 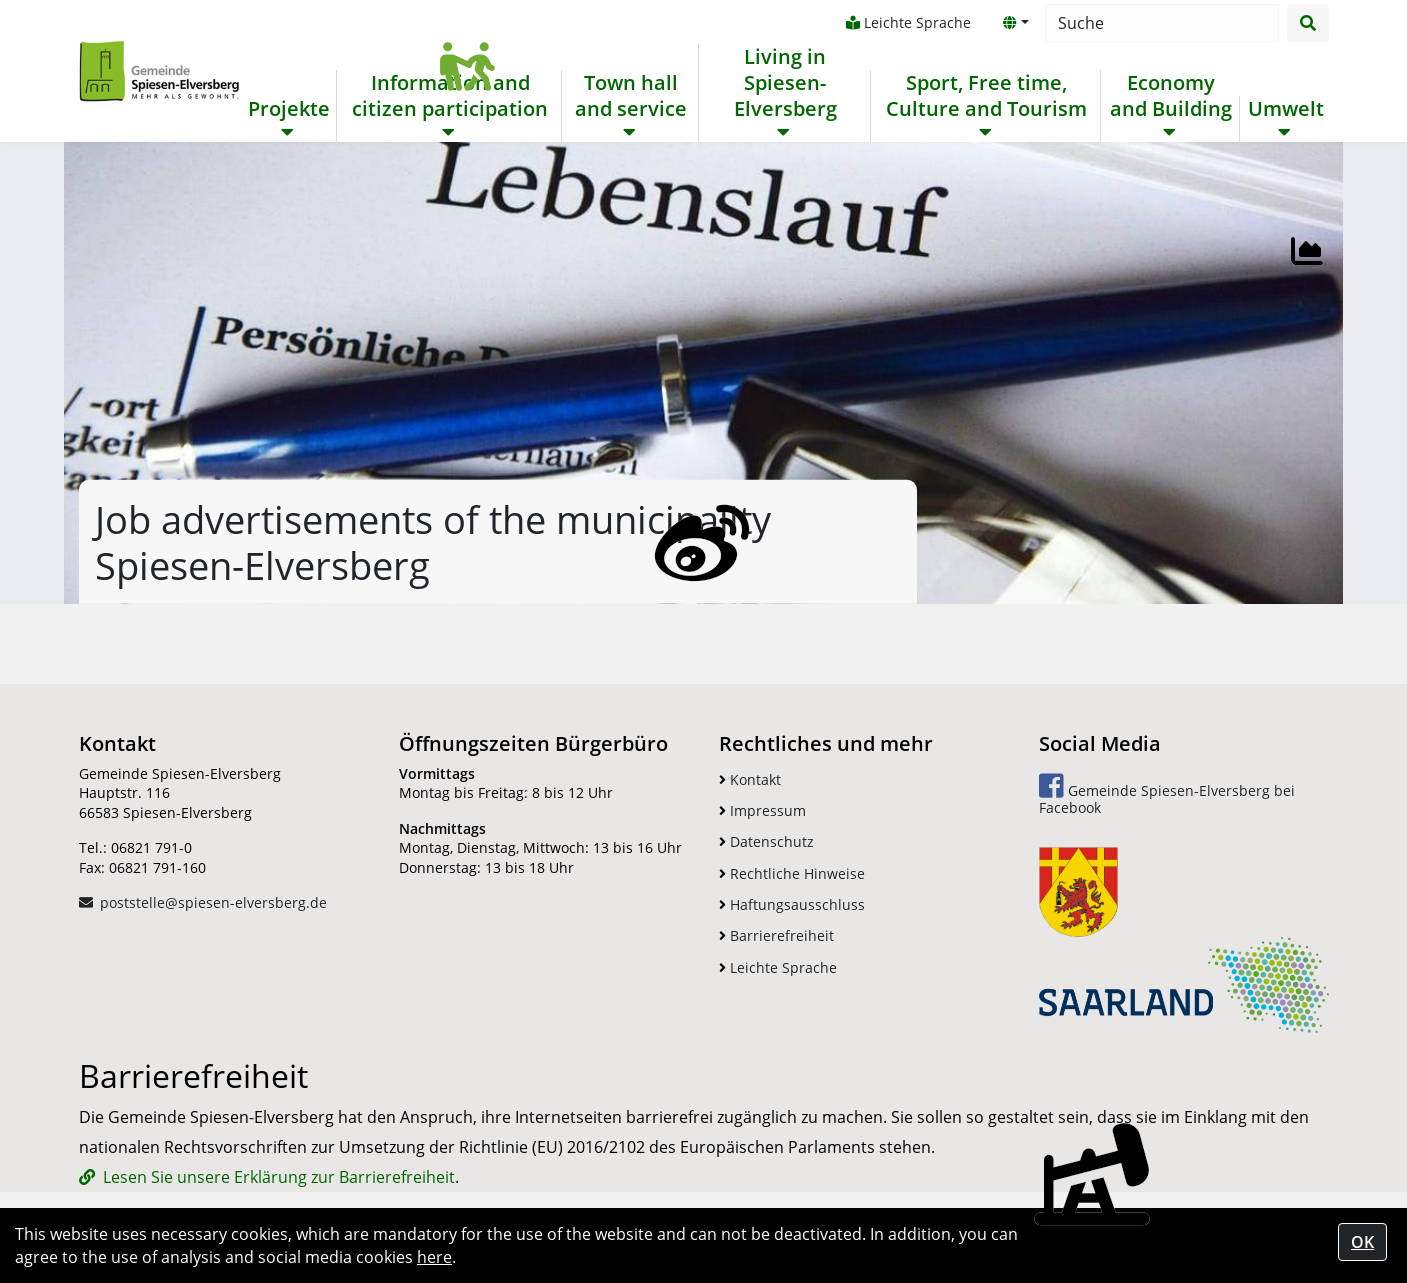 I want to click on open weibo app, so click(x=702, y=546).